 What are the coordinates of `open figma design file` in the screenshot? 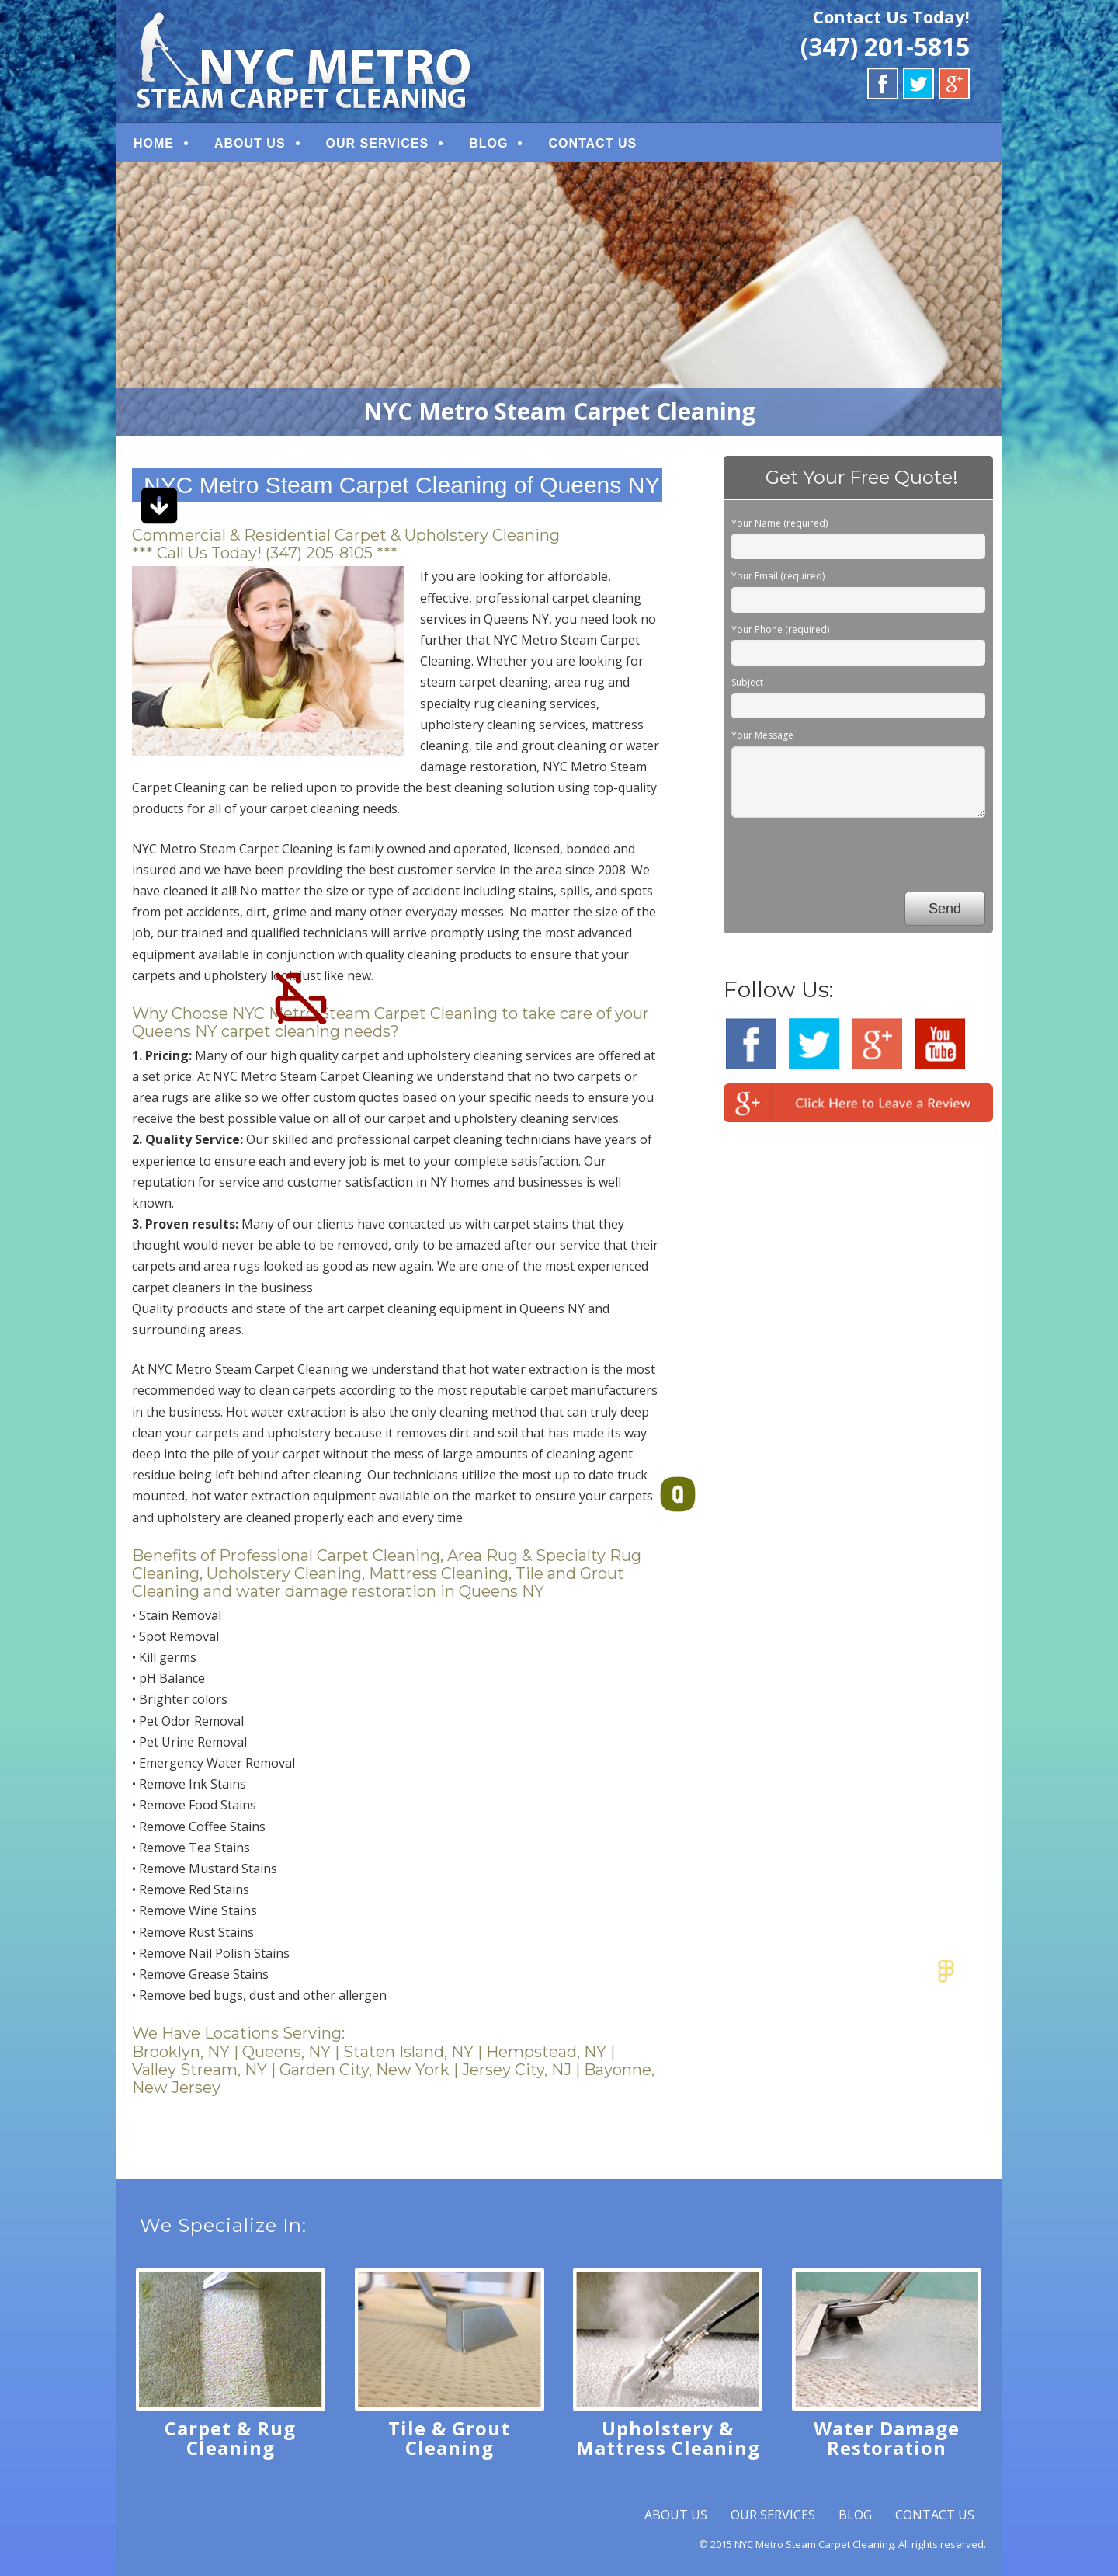 It's located at (946, 1971).